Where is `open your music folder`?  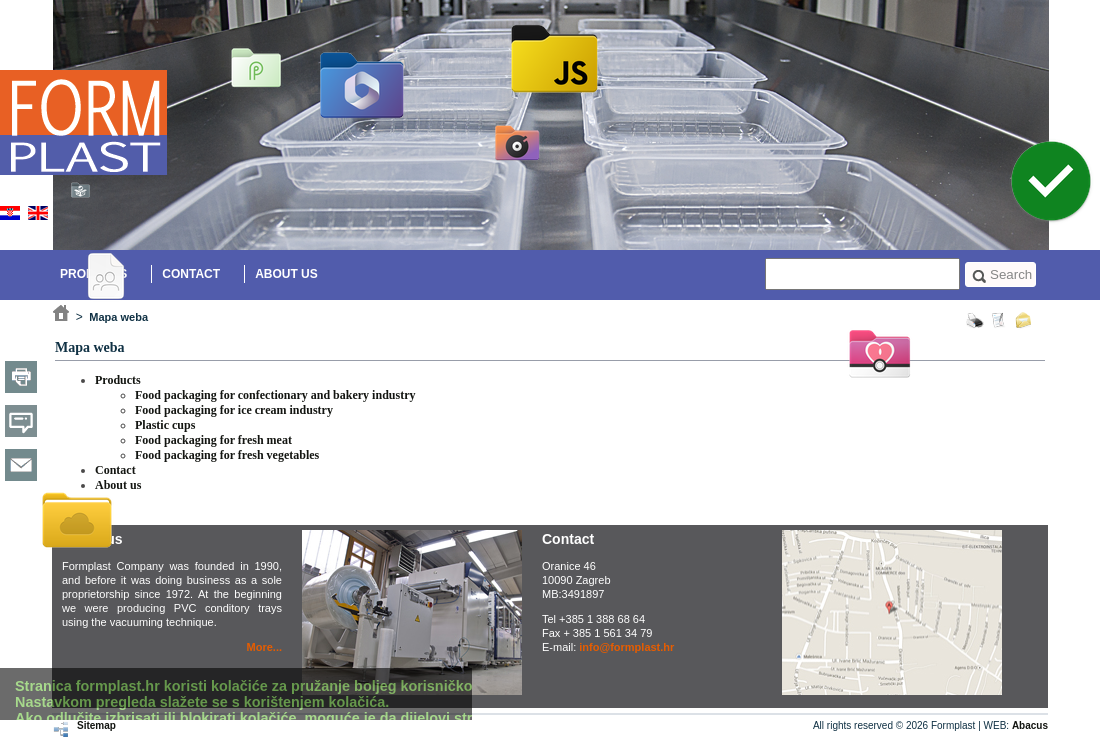 open your music folder is located at coordinates (517, 144).